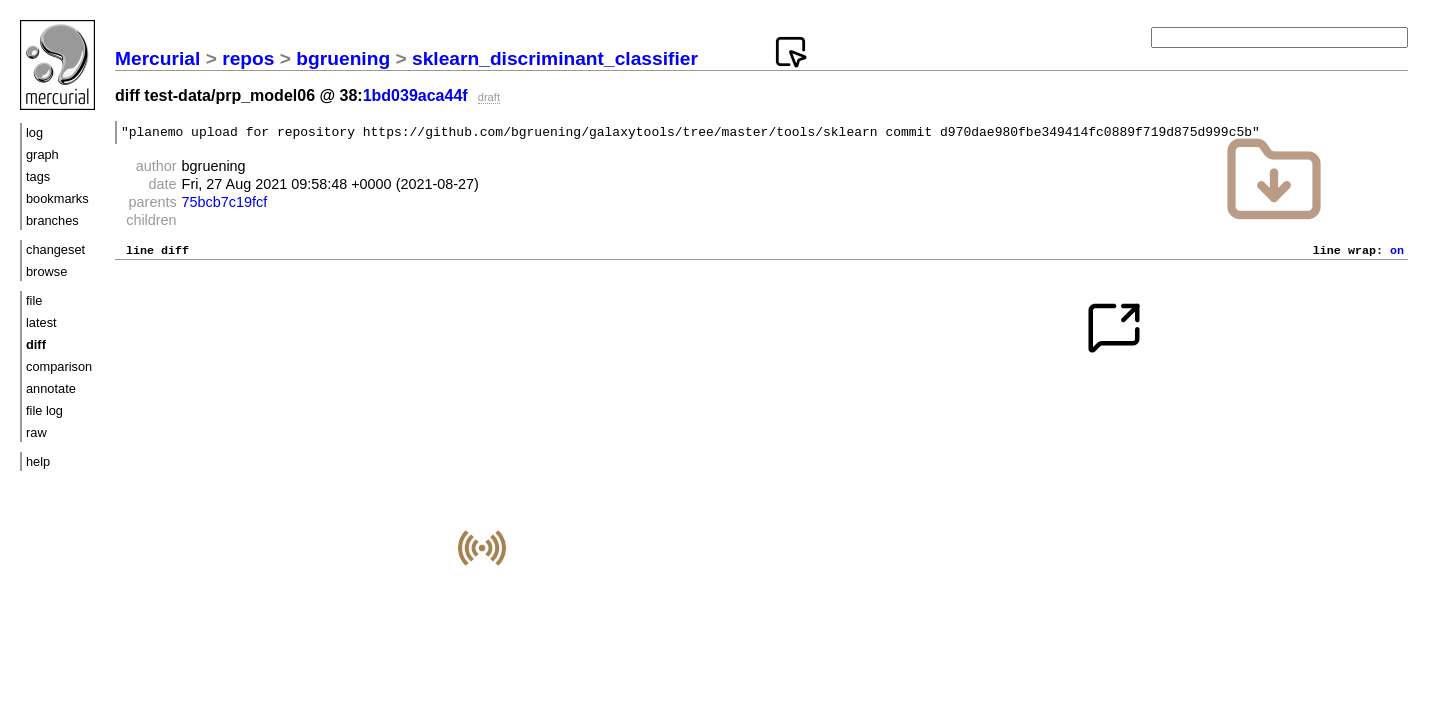 This screenshot has width=1440, height=720. Describe the element at coordinates (1114, 327) in the screenshot. I see `share this conversation` at that location.